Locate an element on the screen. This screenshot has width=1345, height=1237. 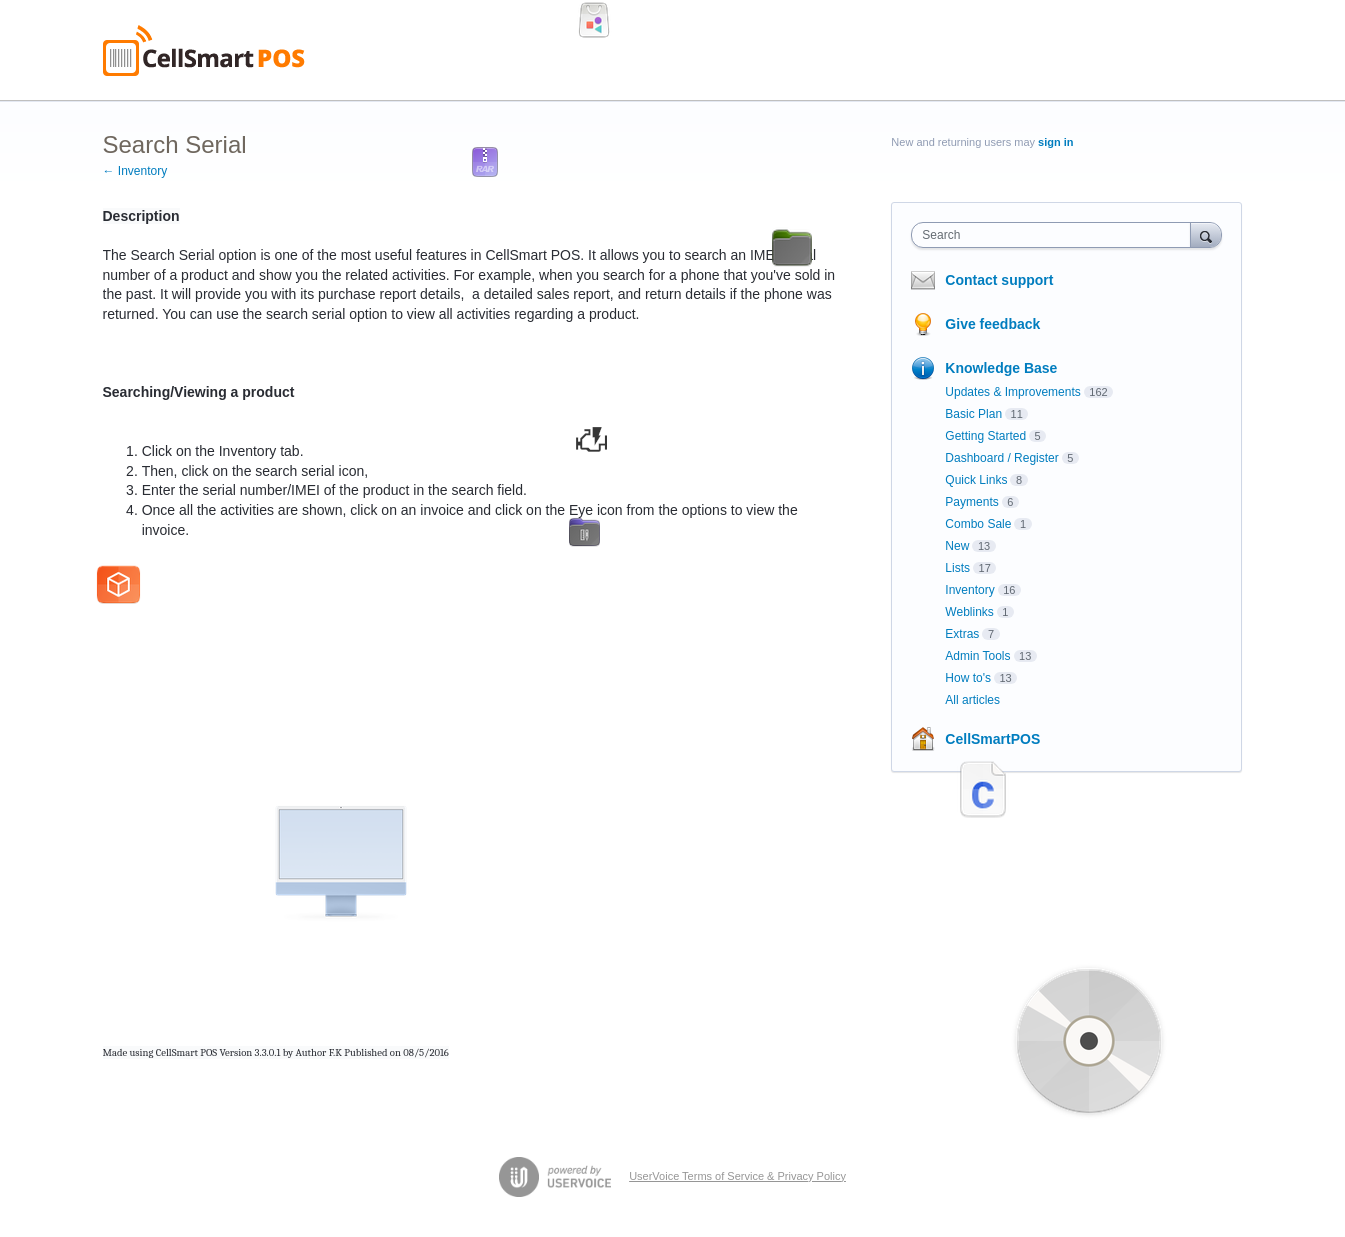
open the software center to browse and install apps is located at coordinates (594, 20).